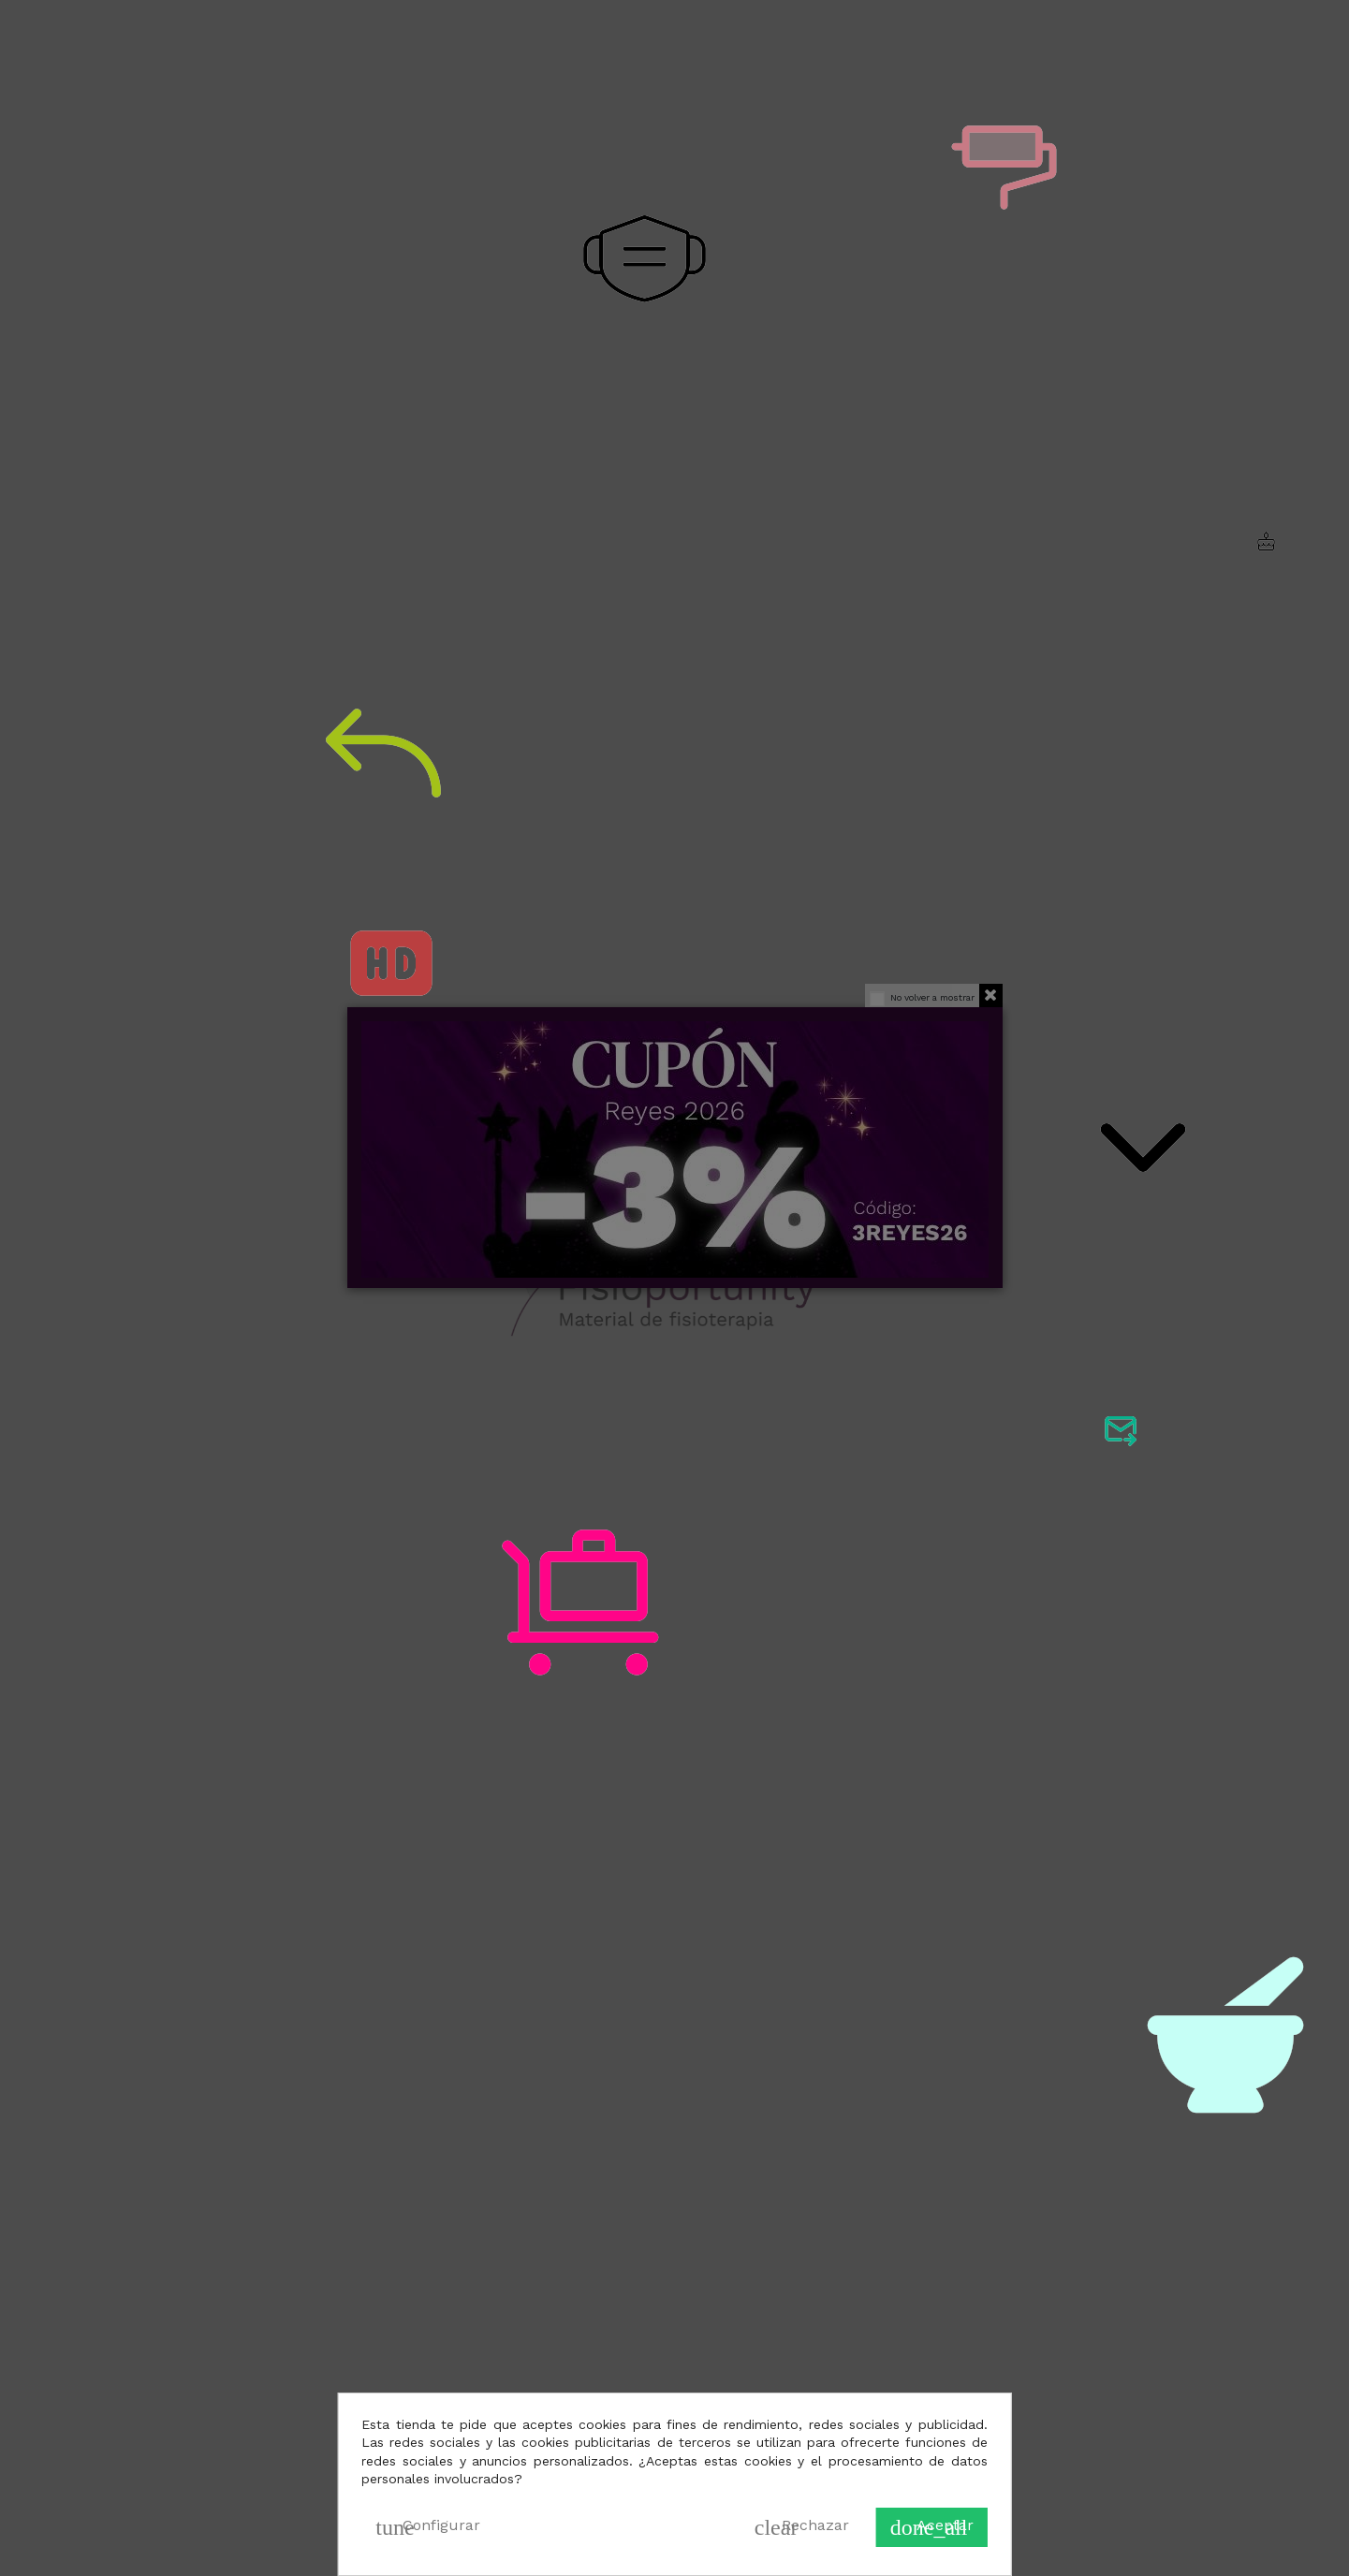  What do you see at coordinates (1266, 542) in the screenshot?
I see `view birthday or celebration reminders` at bounding box center [1266, 542].